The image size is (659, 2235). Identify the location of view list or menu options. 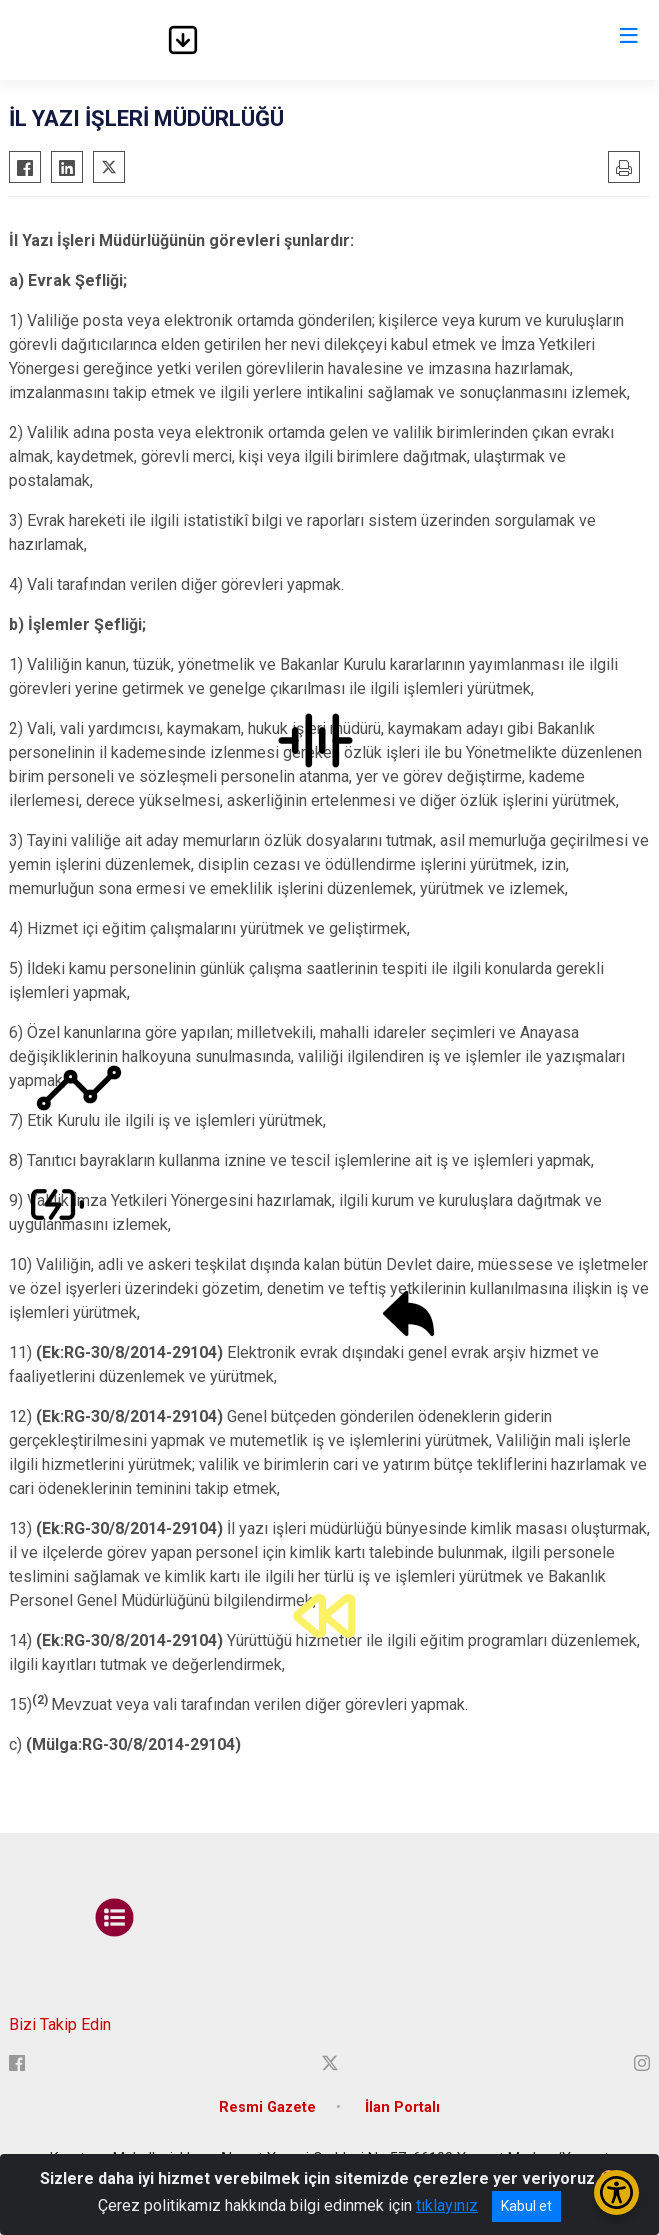
(114, 1917).